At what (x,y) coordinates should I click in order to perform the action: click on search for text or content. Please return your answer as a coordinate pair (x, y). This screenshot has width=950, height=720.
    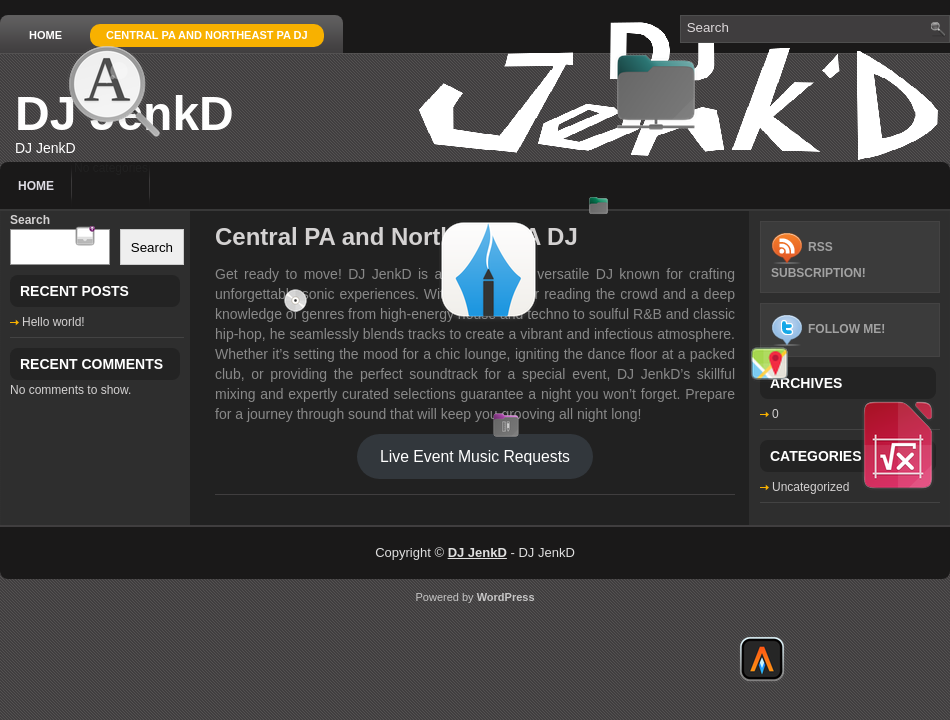
    Looking at the image, I should click on (113, 90).